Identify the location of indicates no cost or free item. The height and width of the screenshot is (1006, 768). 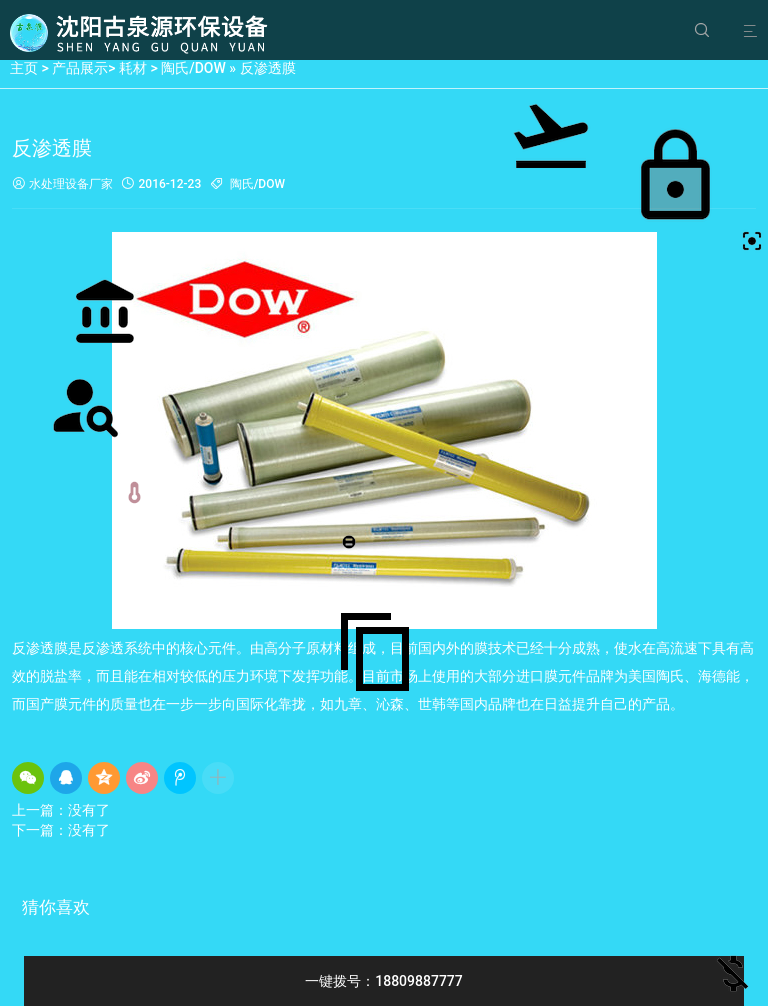
(732, 973).